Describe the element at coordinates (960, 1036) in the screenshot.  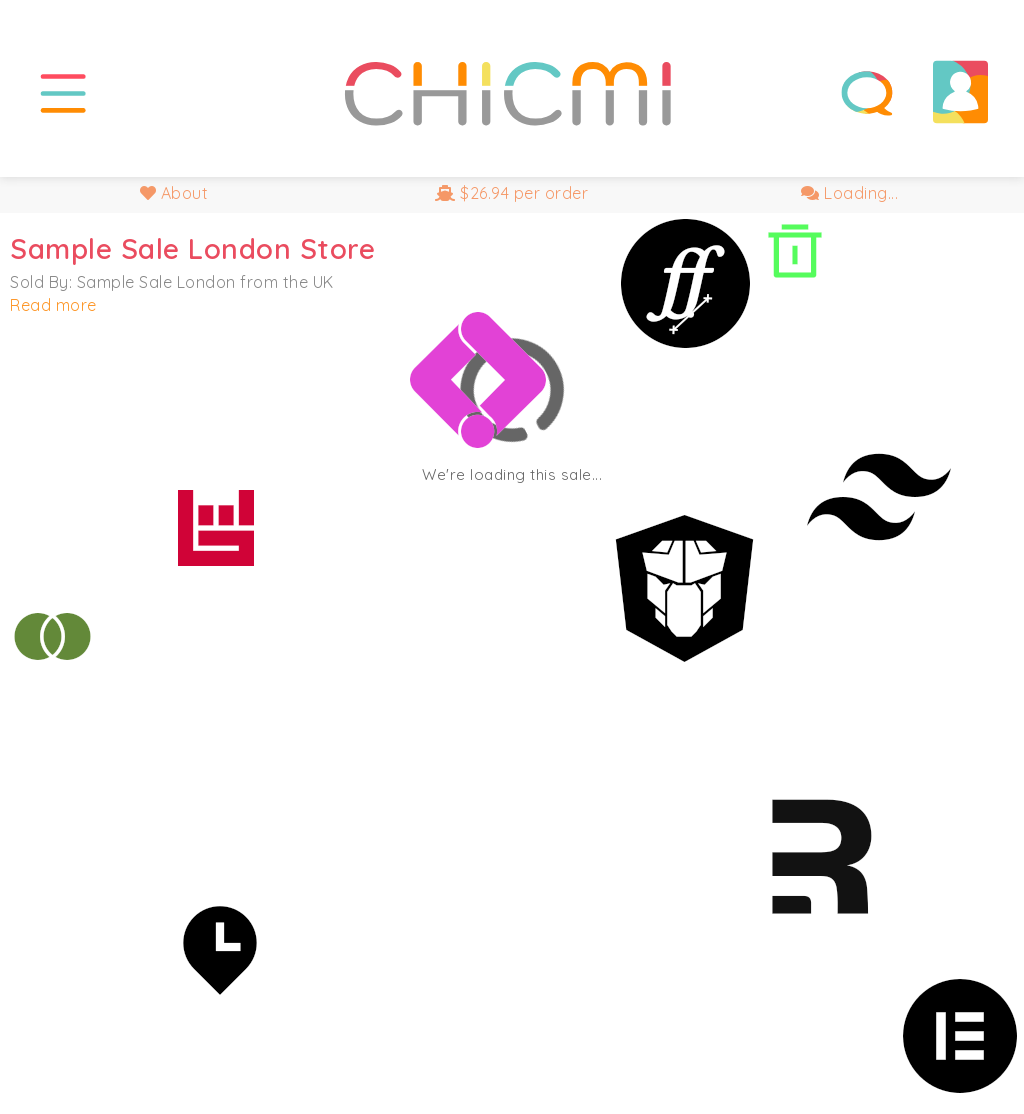
I see `open Elementor website builder` at that location.